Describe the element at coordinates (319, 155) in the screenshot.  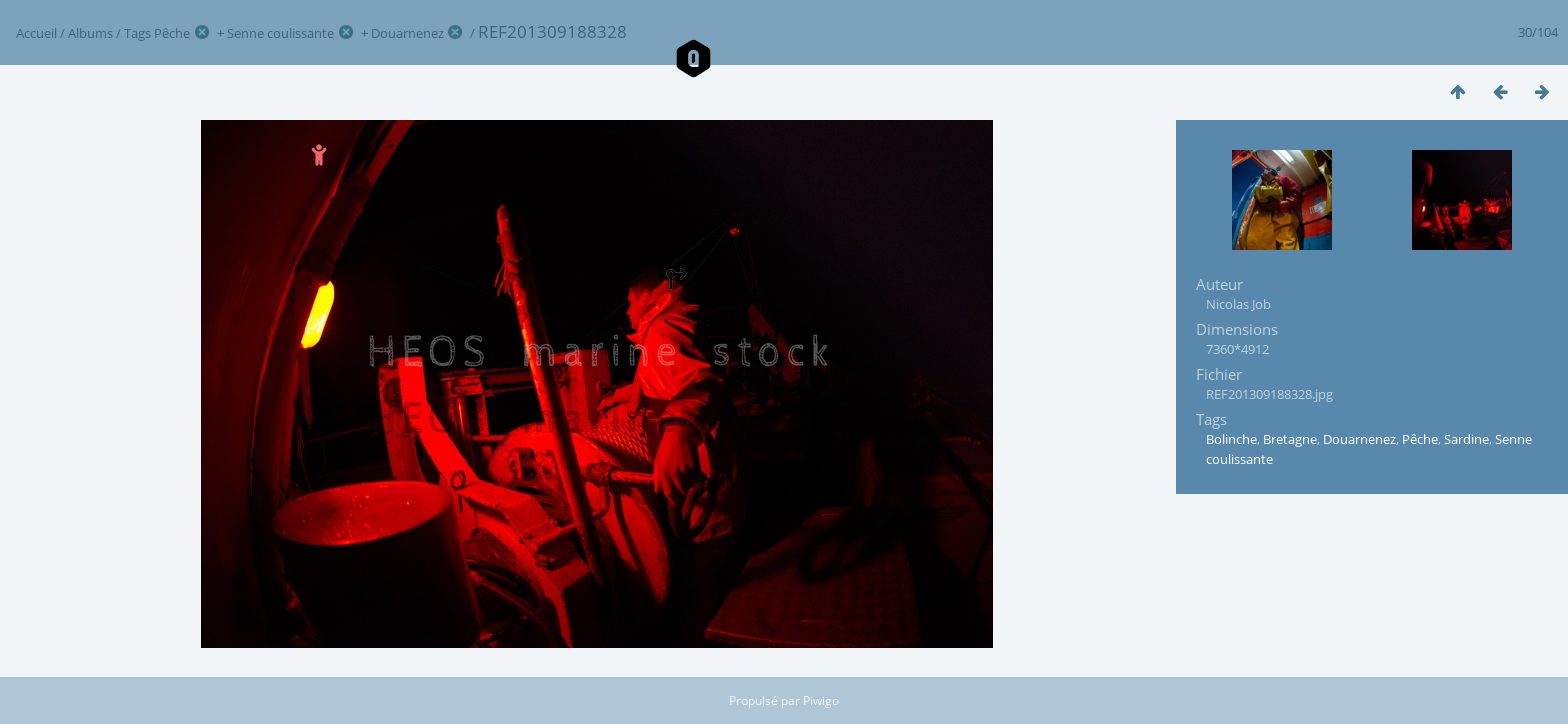
I see `indicates child-friendly content or features` at that location.